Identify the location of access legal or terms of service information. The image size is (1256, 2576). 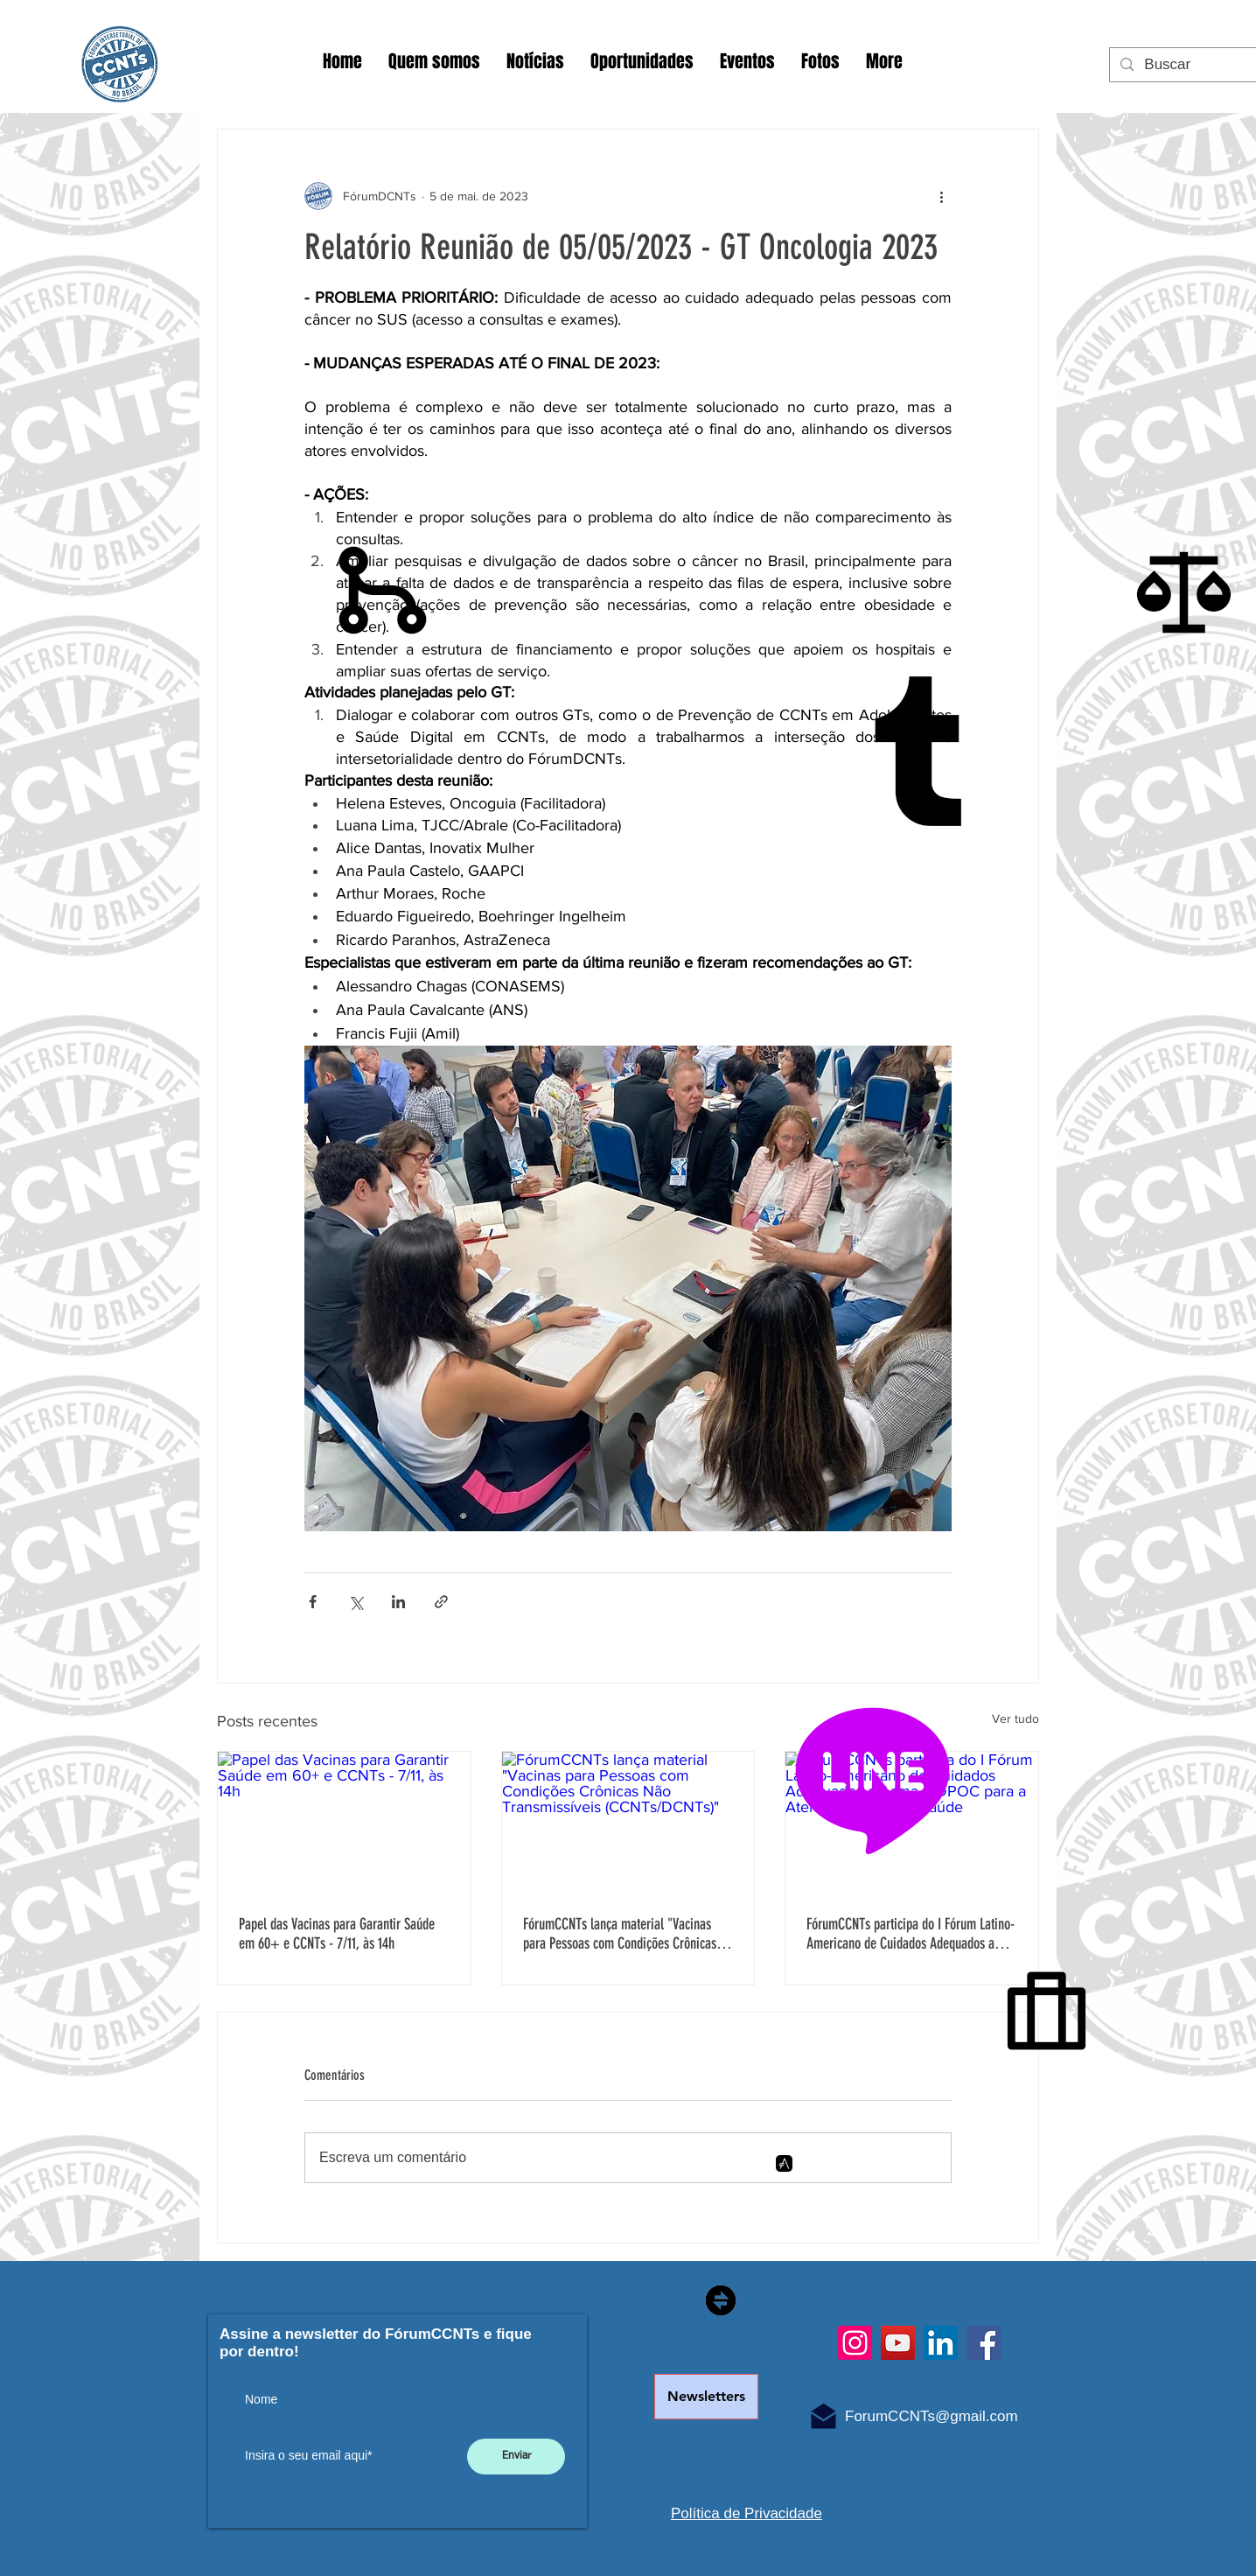
(1183, 594).